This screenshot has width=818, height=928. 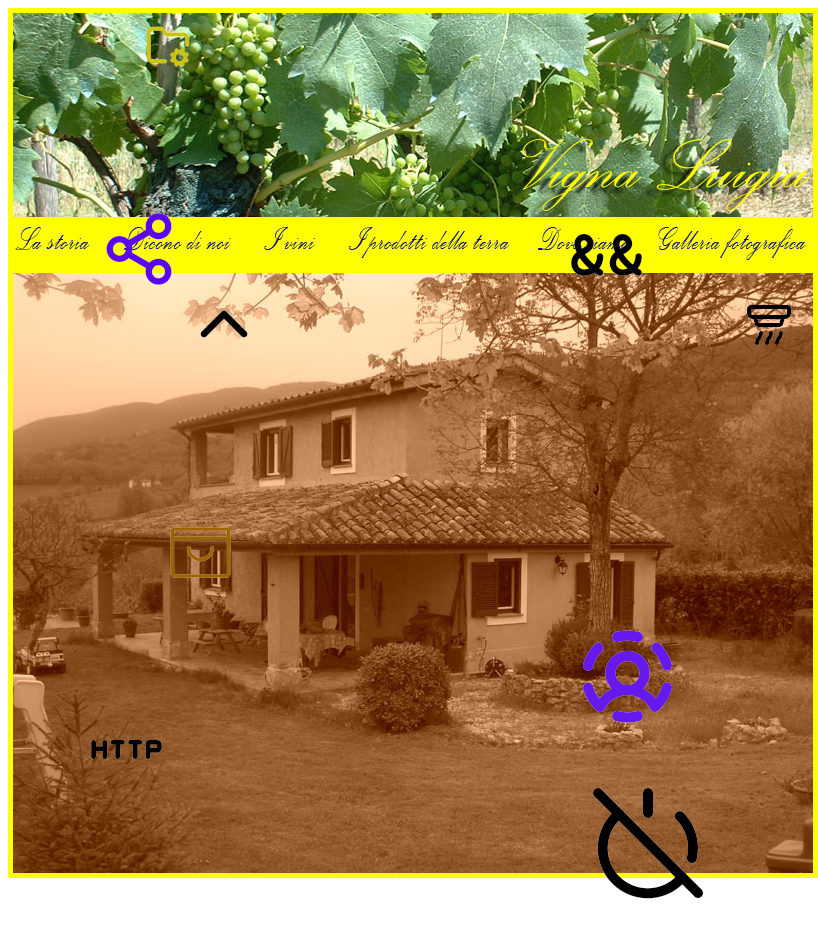 I want to click on access folder settings, so click(x=168, y=46).